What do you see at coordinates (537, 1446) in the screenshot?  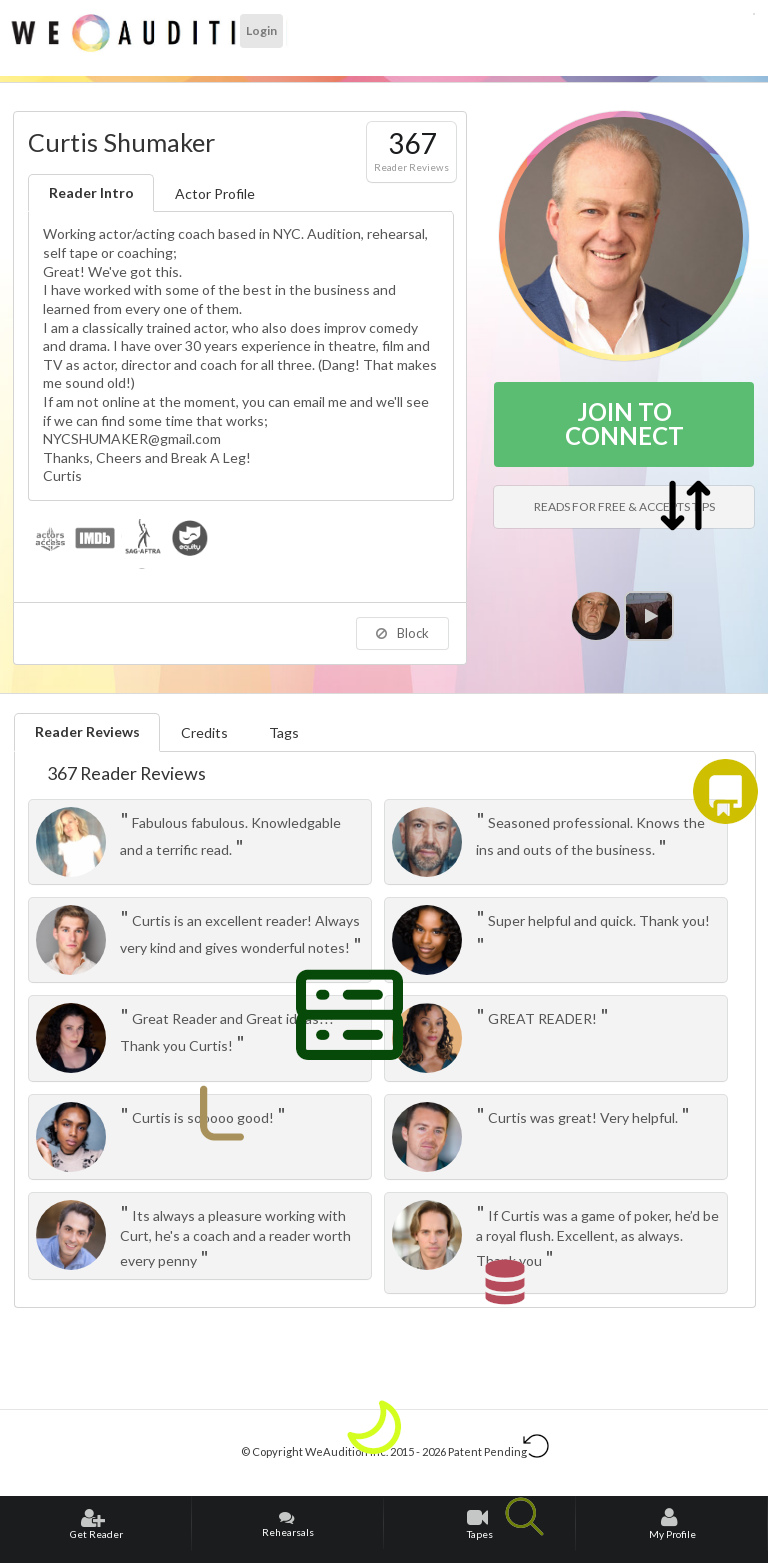 I see `undo the last action` at bounding box center [537, 1446].